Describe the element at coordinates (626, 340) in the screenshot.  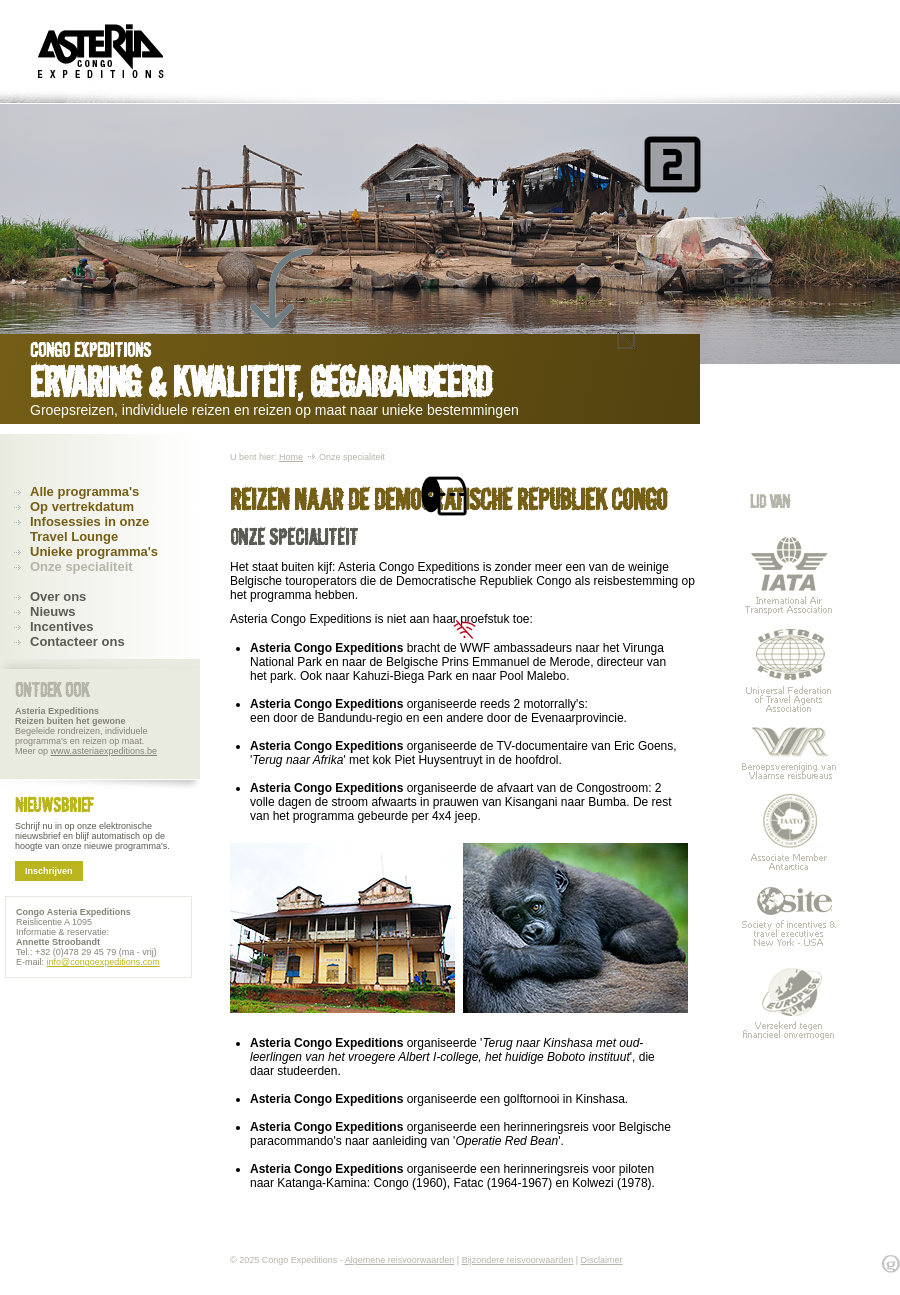
I see `placeholder for missing or unloaded image content` at that location.